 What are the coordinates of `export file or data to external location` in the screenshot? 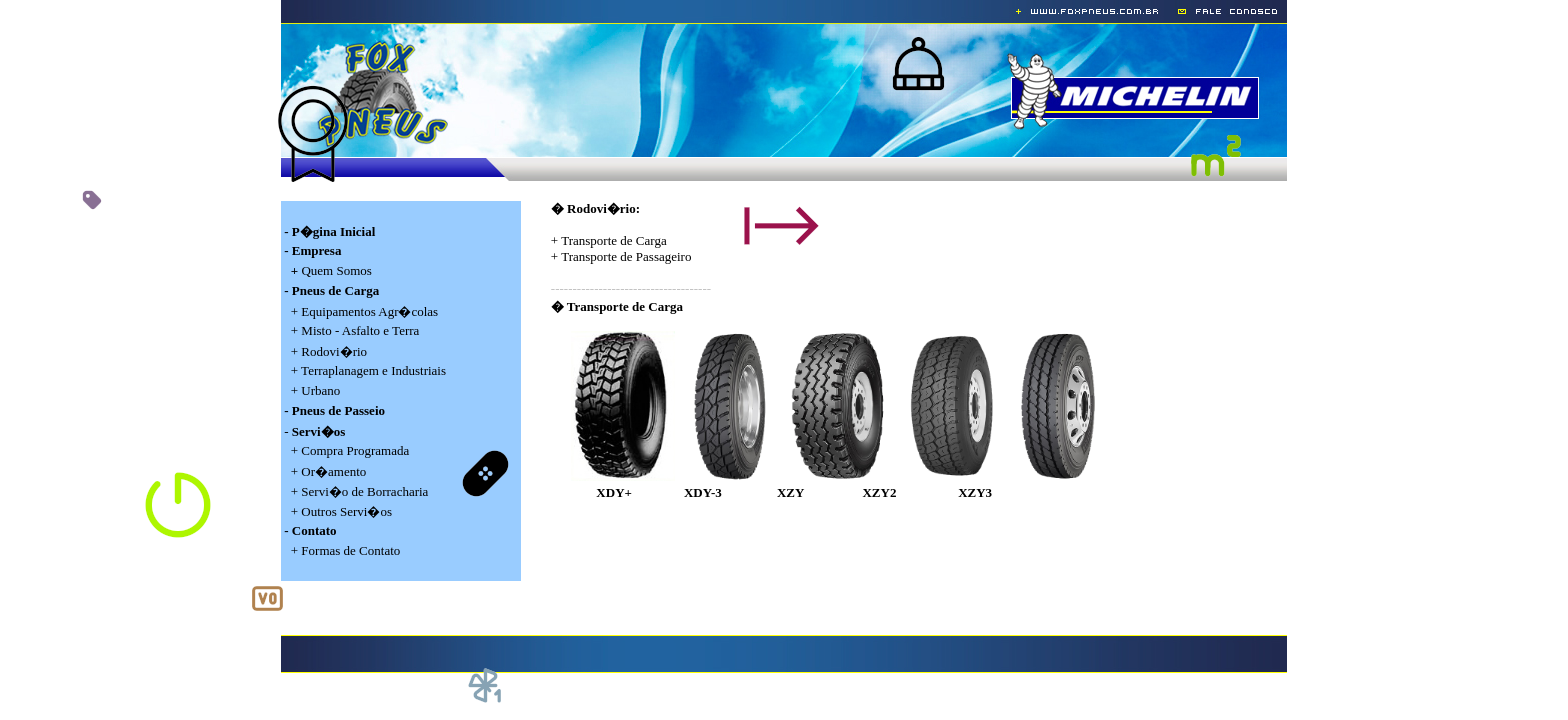 It's located at (781, 228).